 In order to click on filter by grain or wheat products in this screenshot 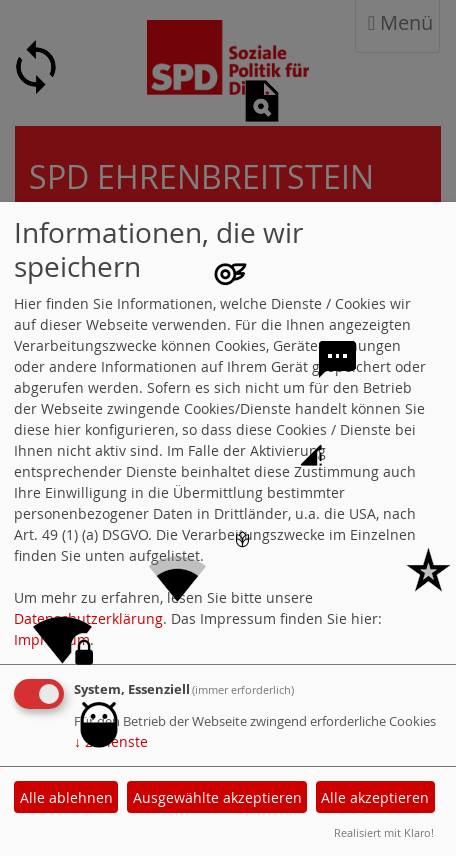, I will do `click(242, 539)`.